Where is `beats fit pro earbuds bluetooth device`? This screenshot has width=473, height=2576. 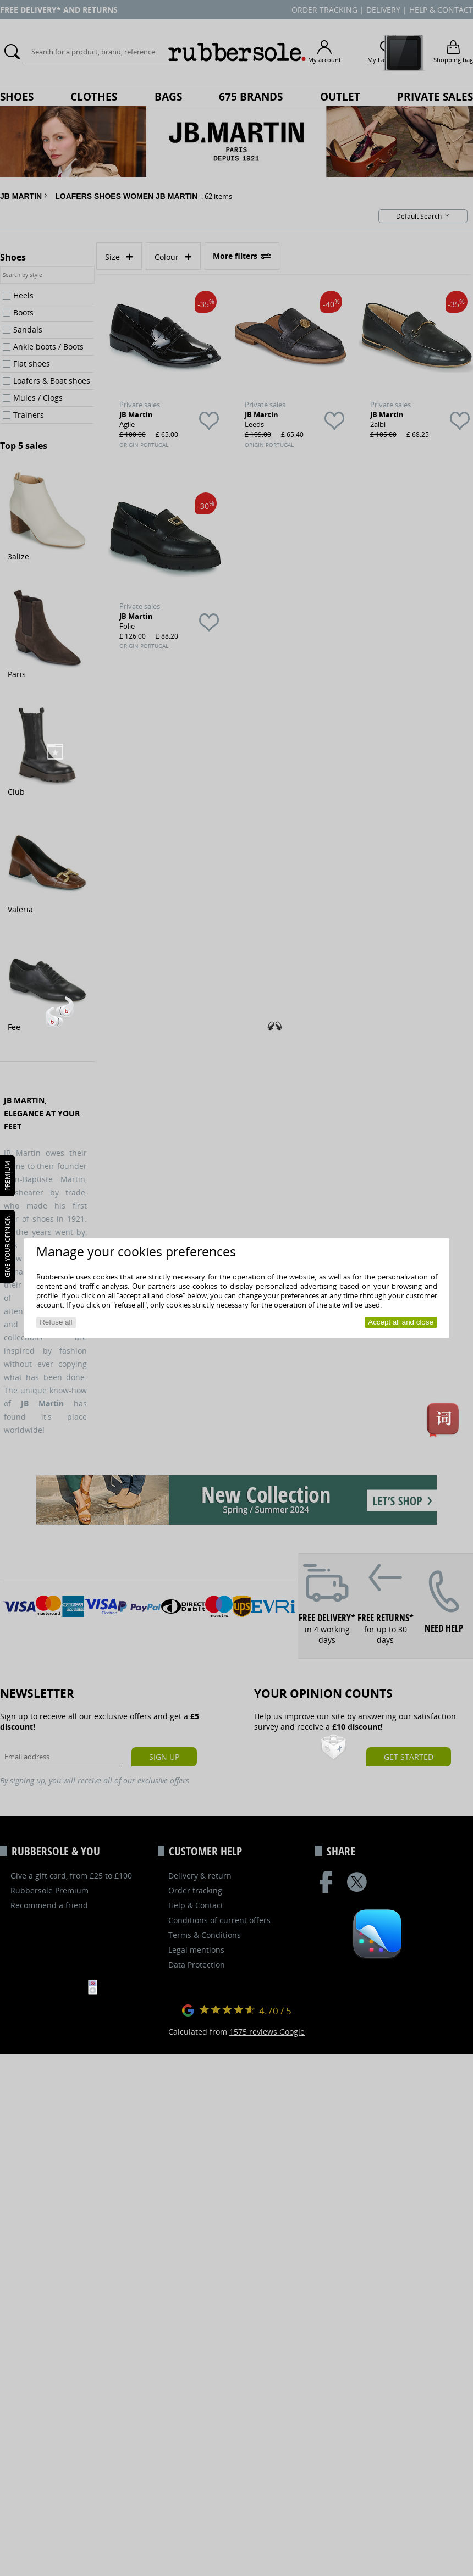
beats fit pro earbuds bluetooth device is located at coordinates (59, 1012).